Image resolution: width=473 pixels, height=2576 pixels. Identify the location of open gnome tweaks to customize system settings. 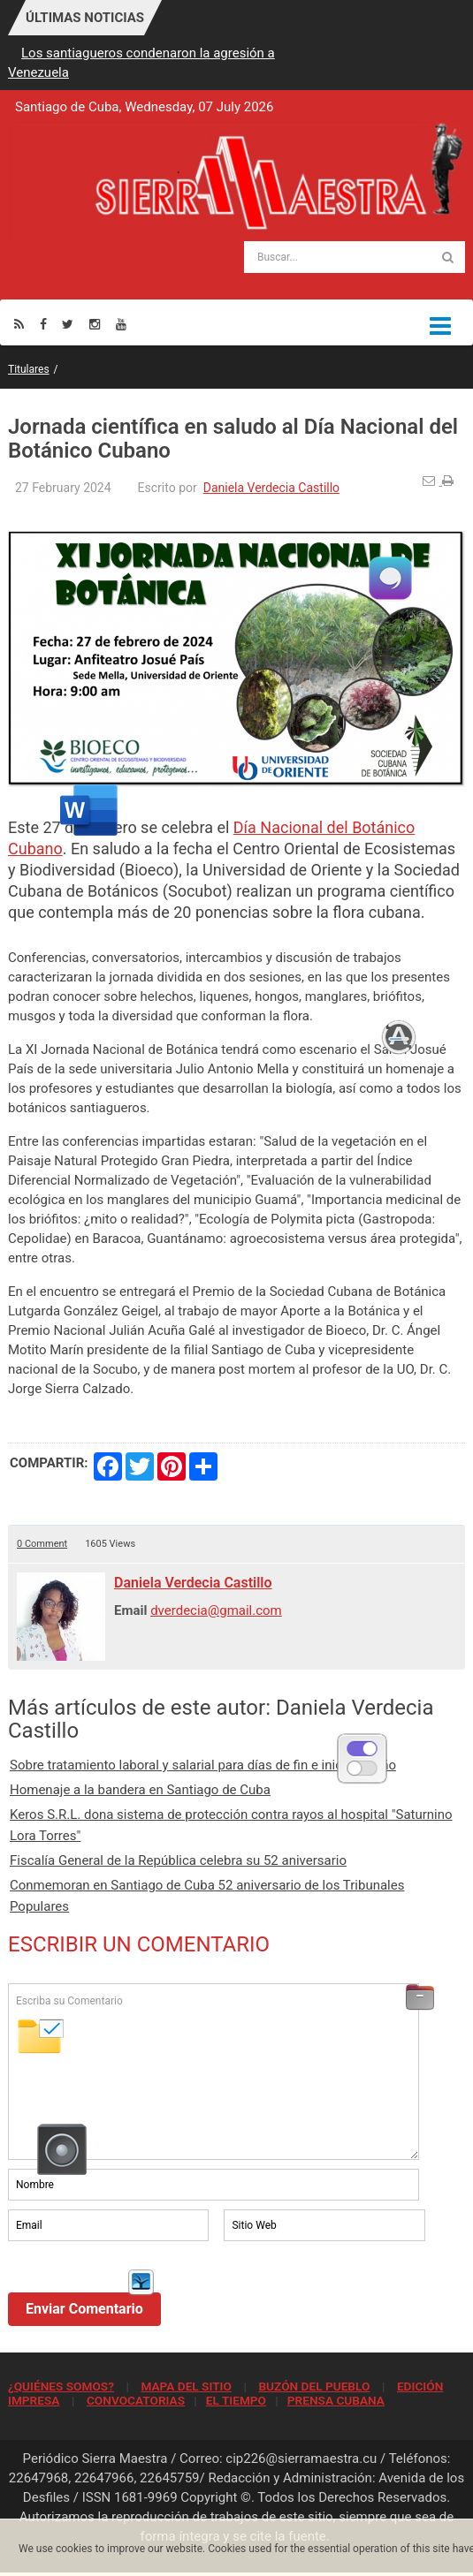
(362, 1758).